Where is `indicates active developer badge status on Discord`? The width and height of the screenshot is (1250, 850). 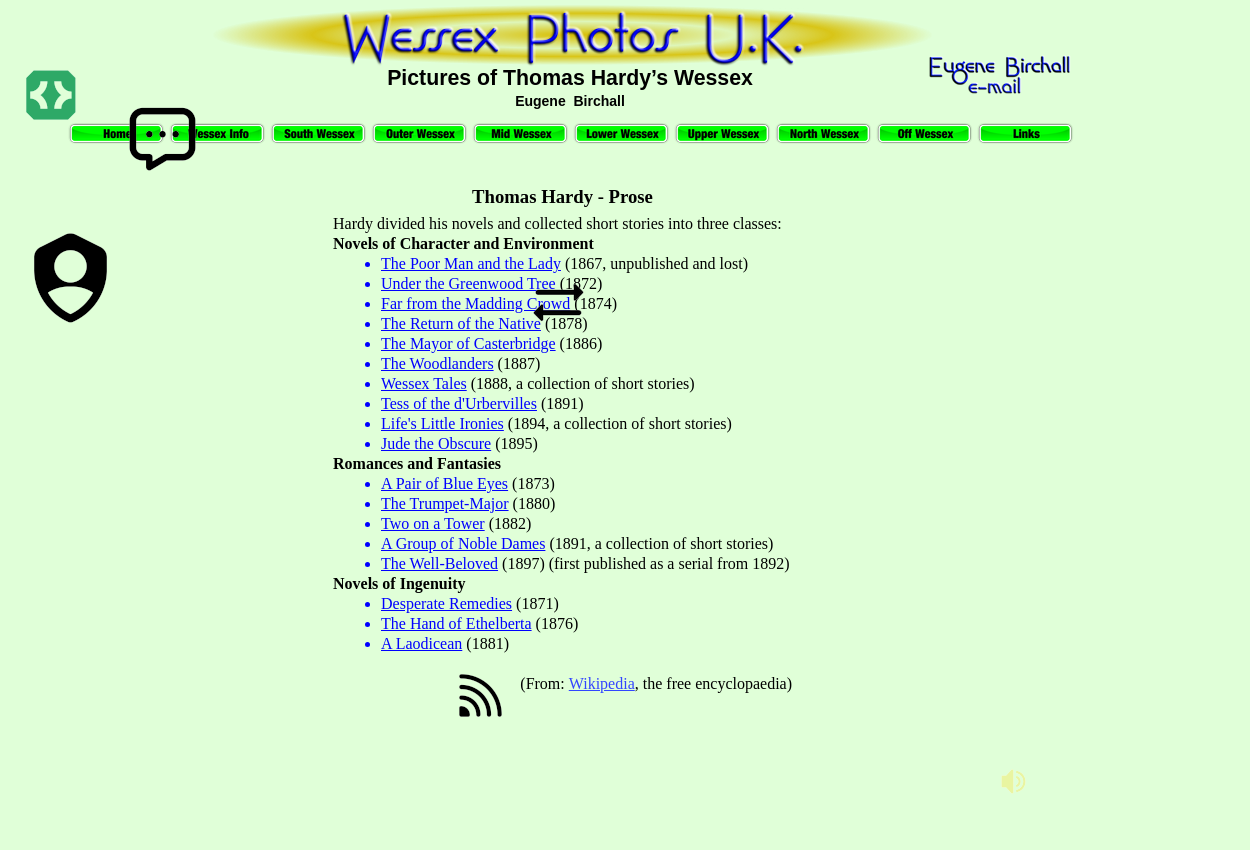
indicates active developer badge status on Discord is located at coordinates (51, 95).